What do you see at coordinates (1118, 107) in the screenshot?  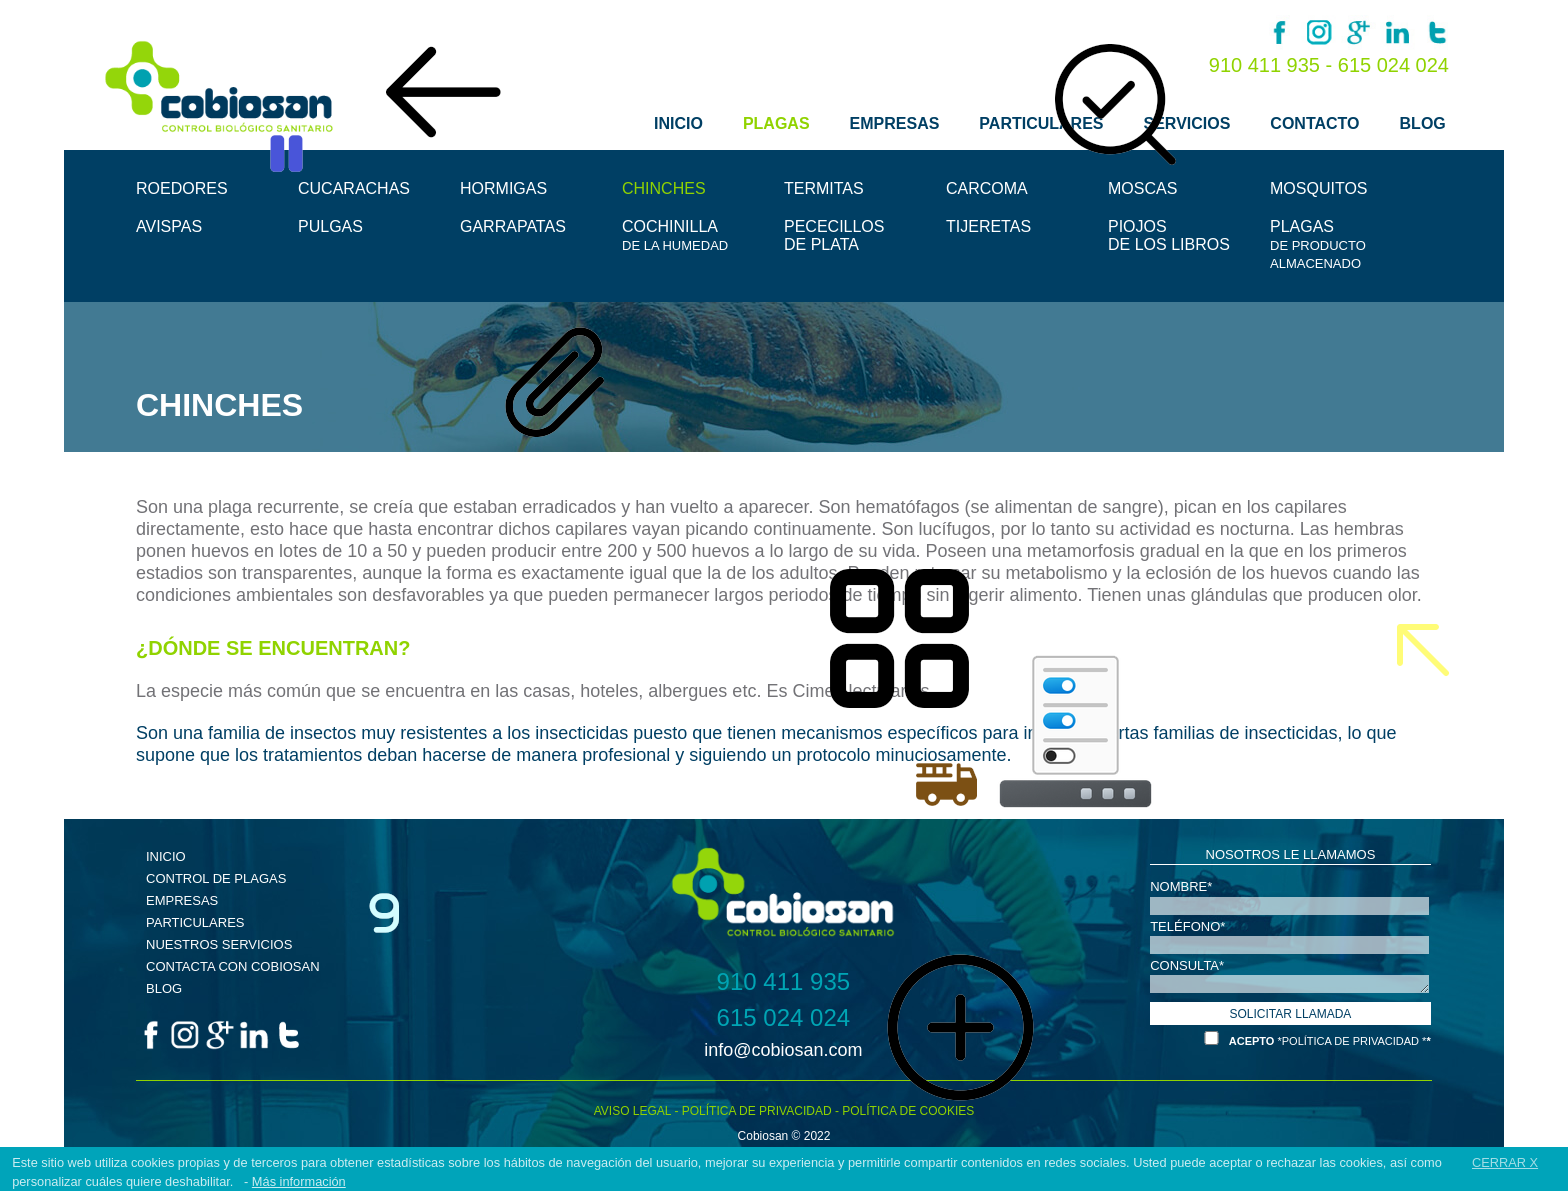 I see `code scan completed successfully` at bounding box center [1118, 107].